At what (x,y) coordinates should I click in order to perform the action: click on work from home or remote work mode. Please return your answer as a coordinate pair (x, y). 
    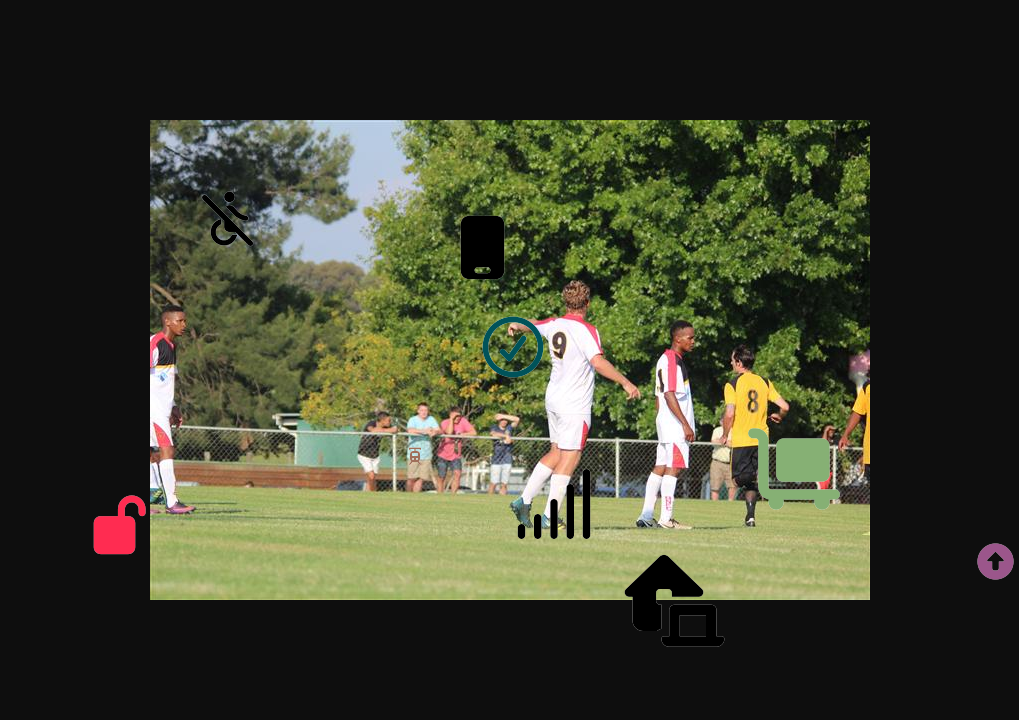
    Looking at the image, I should click on (674, 599).